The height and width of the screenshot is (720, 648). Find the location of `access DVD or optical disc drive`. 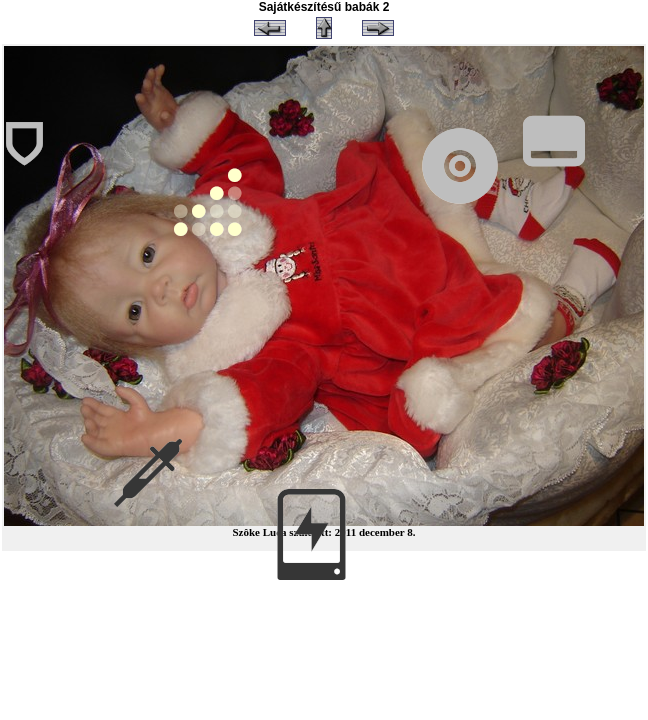

access DVD or optical disc drive is located at coordinates (460, 166).